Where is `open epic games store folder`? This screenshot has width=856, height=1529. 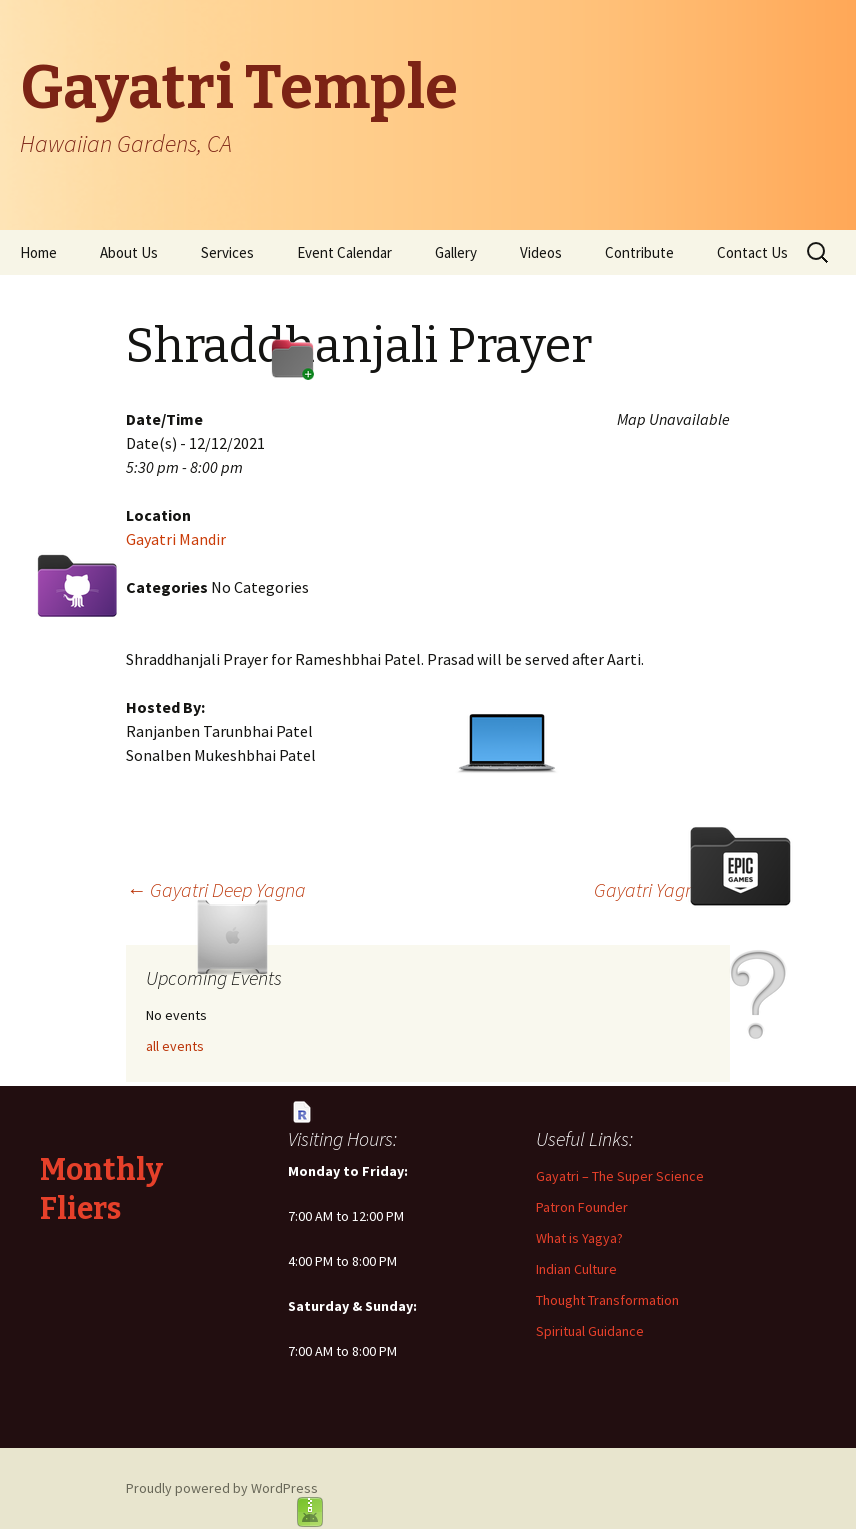 open epic games store folder is located at coordinates (740, 869).